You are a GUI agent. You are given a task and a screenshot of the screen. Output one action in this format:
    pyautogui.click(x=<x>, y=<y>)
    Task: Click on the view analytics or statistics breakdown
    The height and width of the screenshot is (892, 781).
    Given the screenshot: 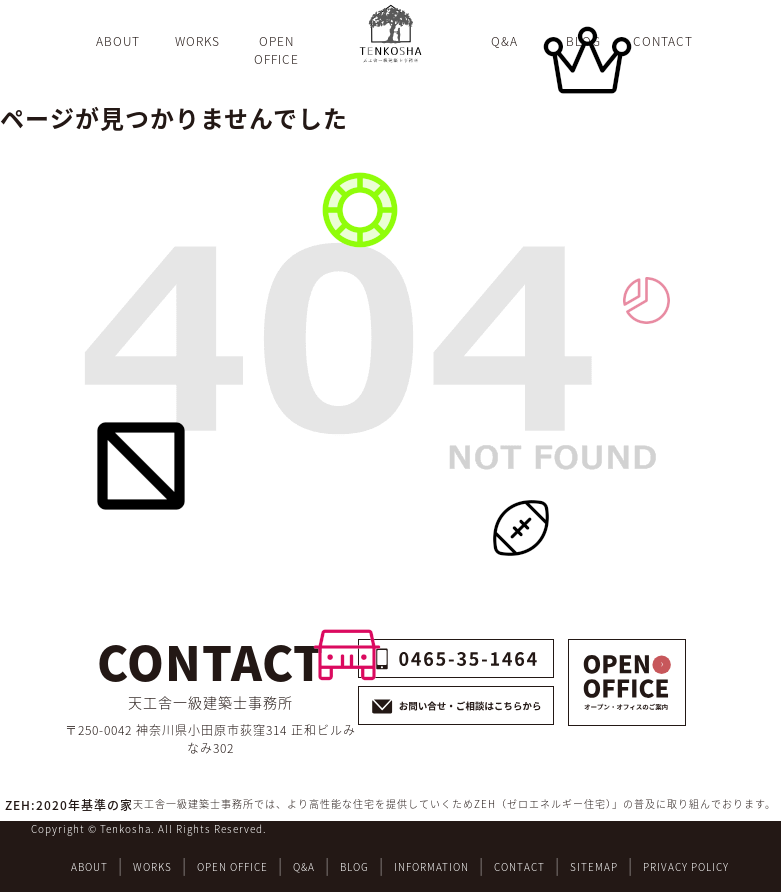 What is the action you would take?
    pyautogui.click(x=646, y=300)
    